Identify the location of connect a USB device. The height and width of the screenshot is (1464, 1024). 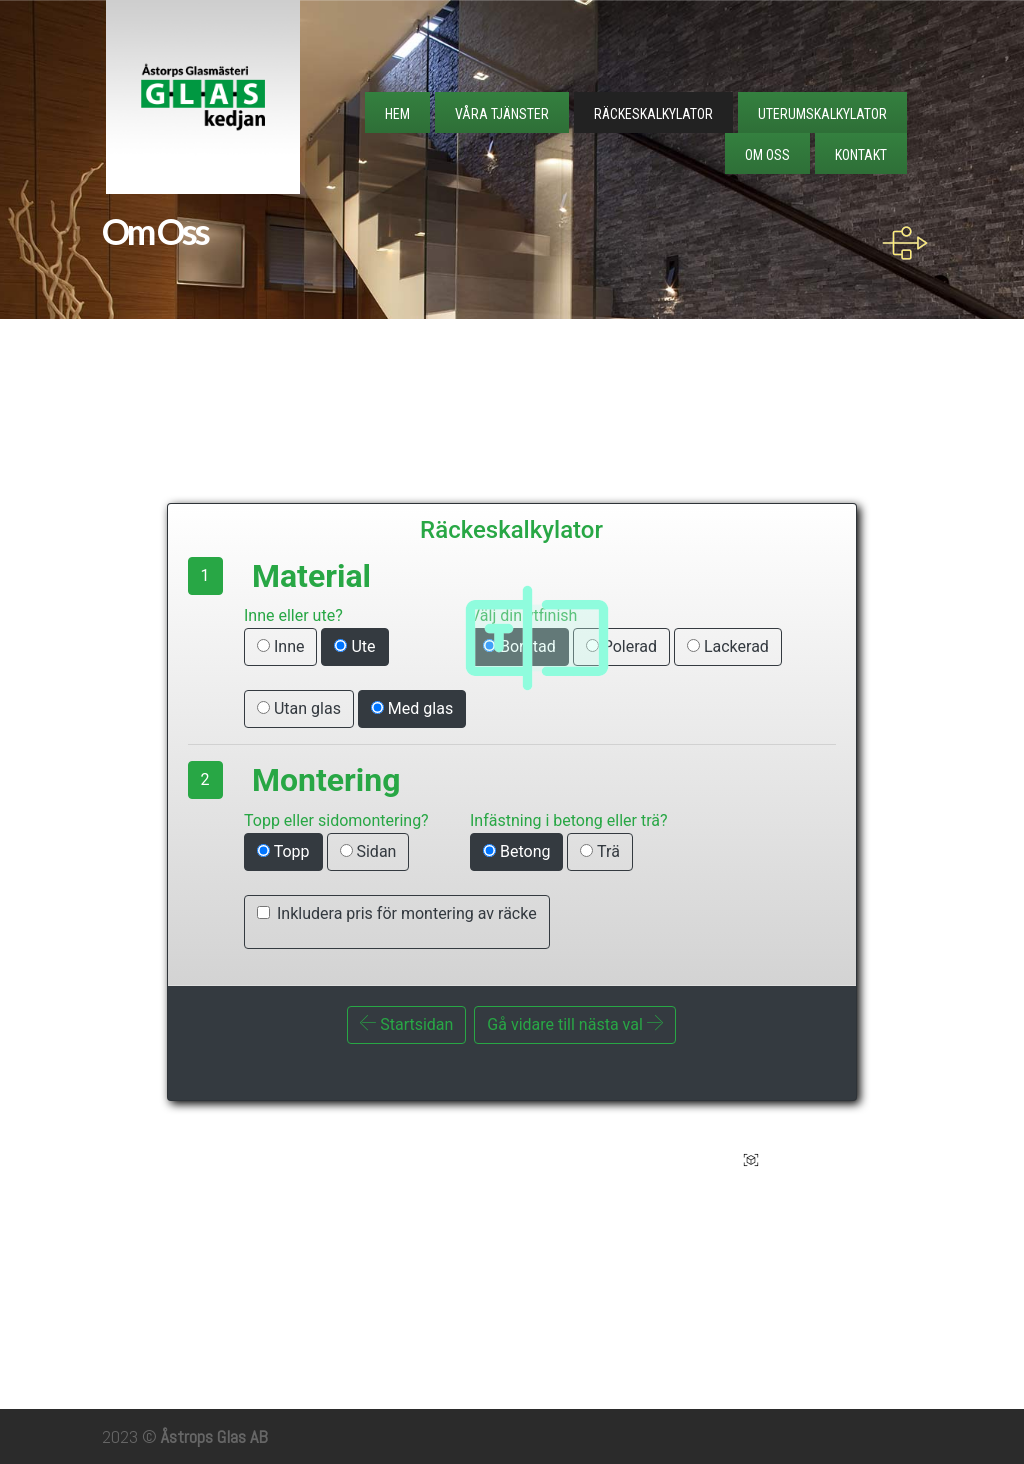
(905, 243).